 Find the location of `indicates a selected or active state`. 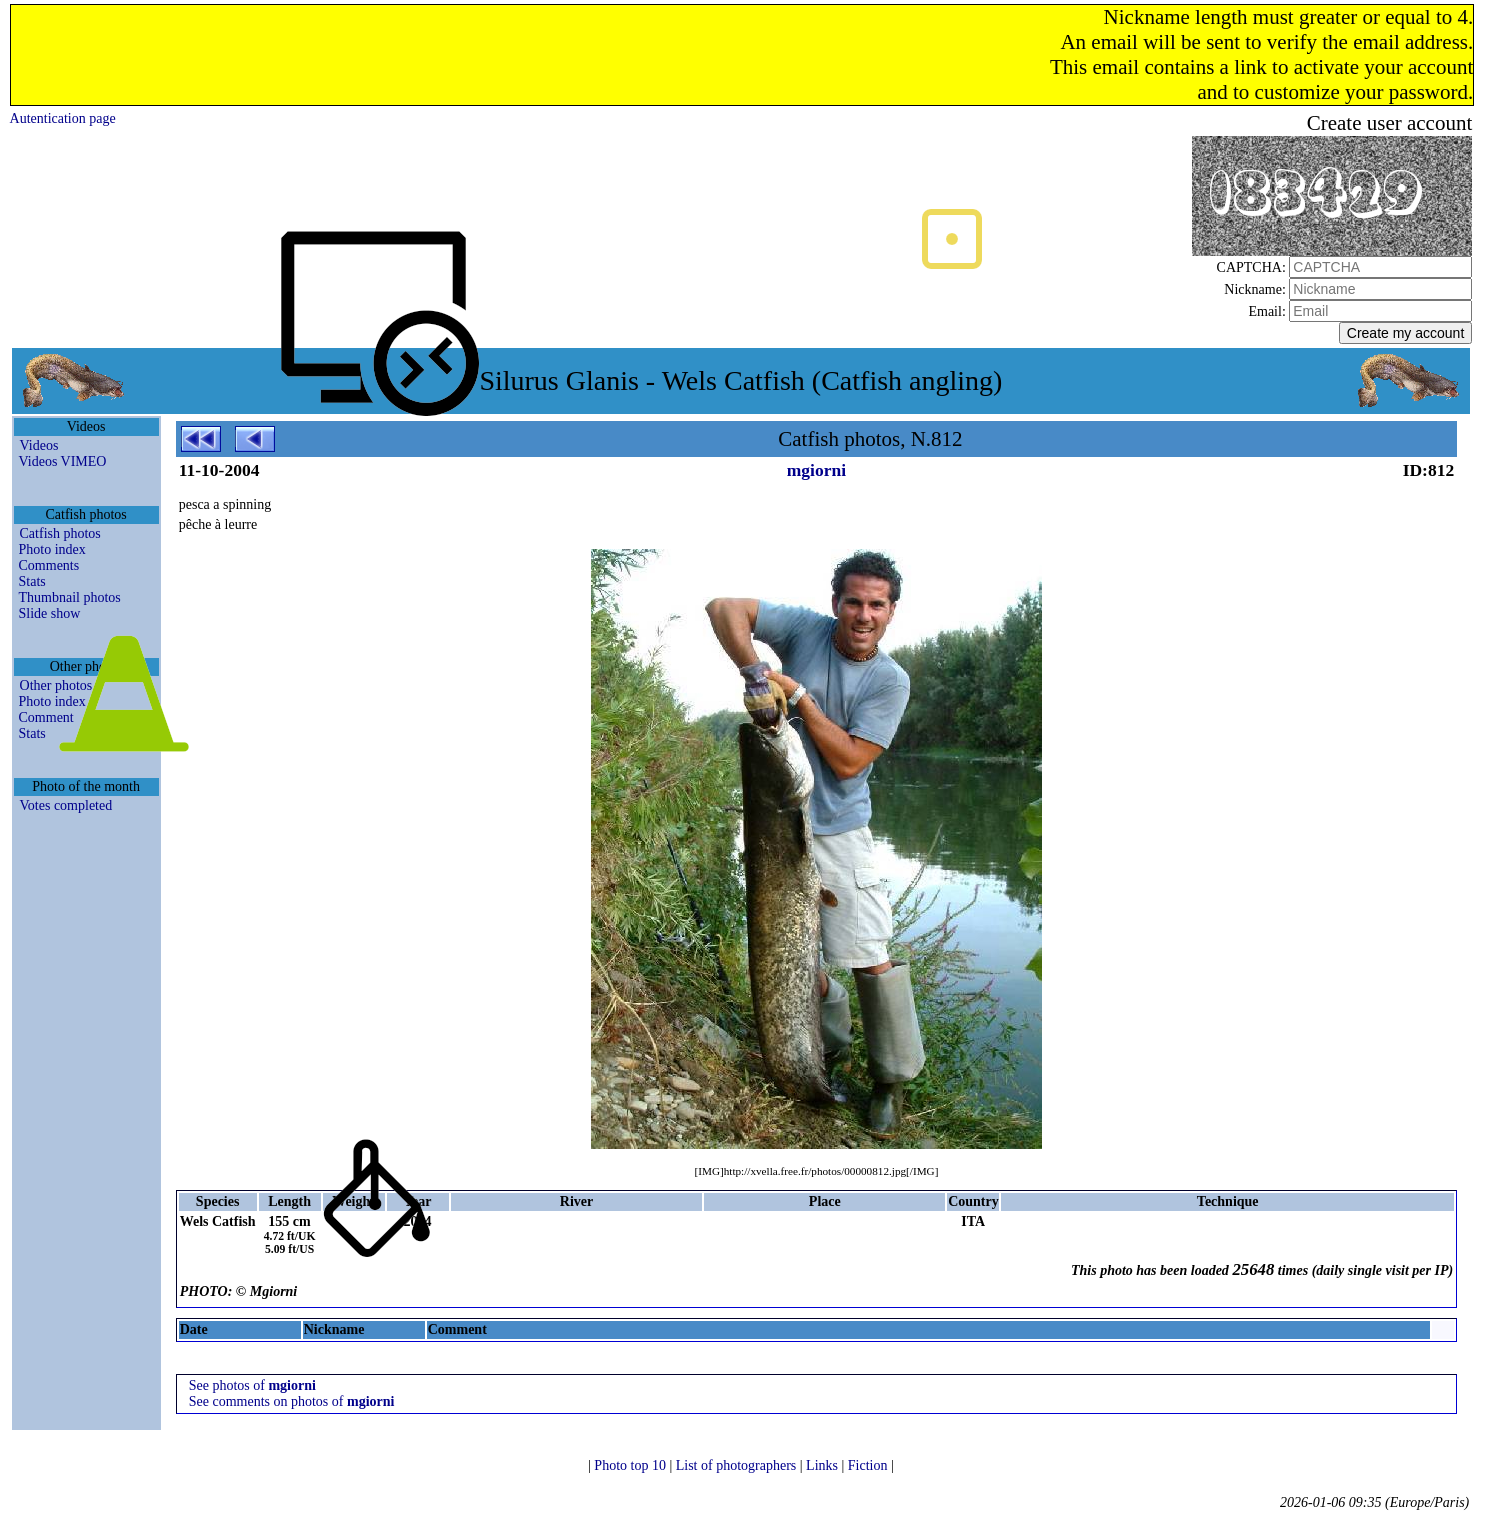

indicates a selected or active state is located at coordinates (952, 239).